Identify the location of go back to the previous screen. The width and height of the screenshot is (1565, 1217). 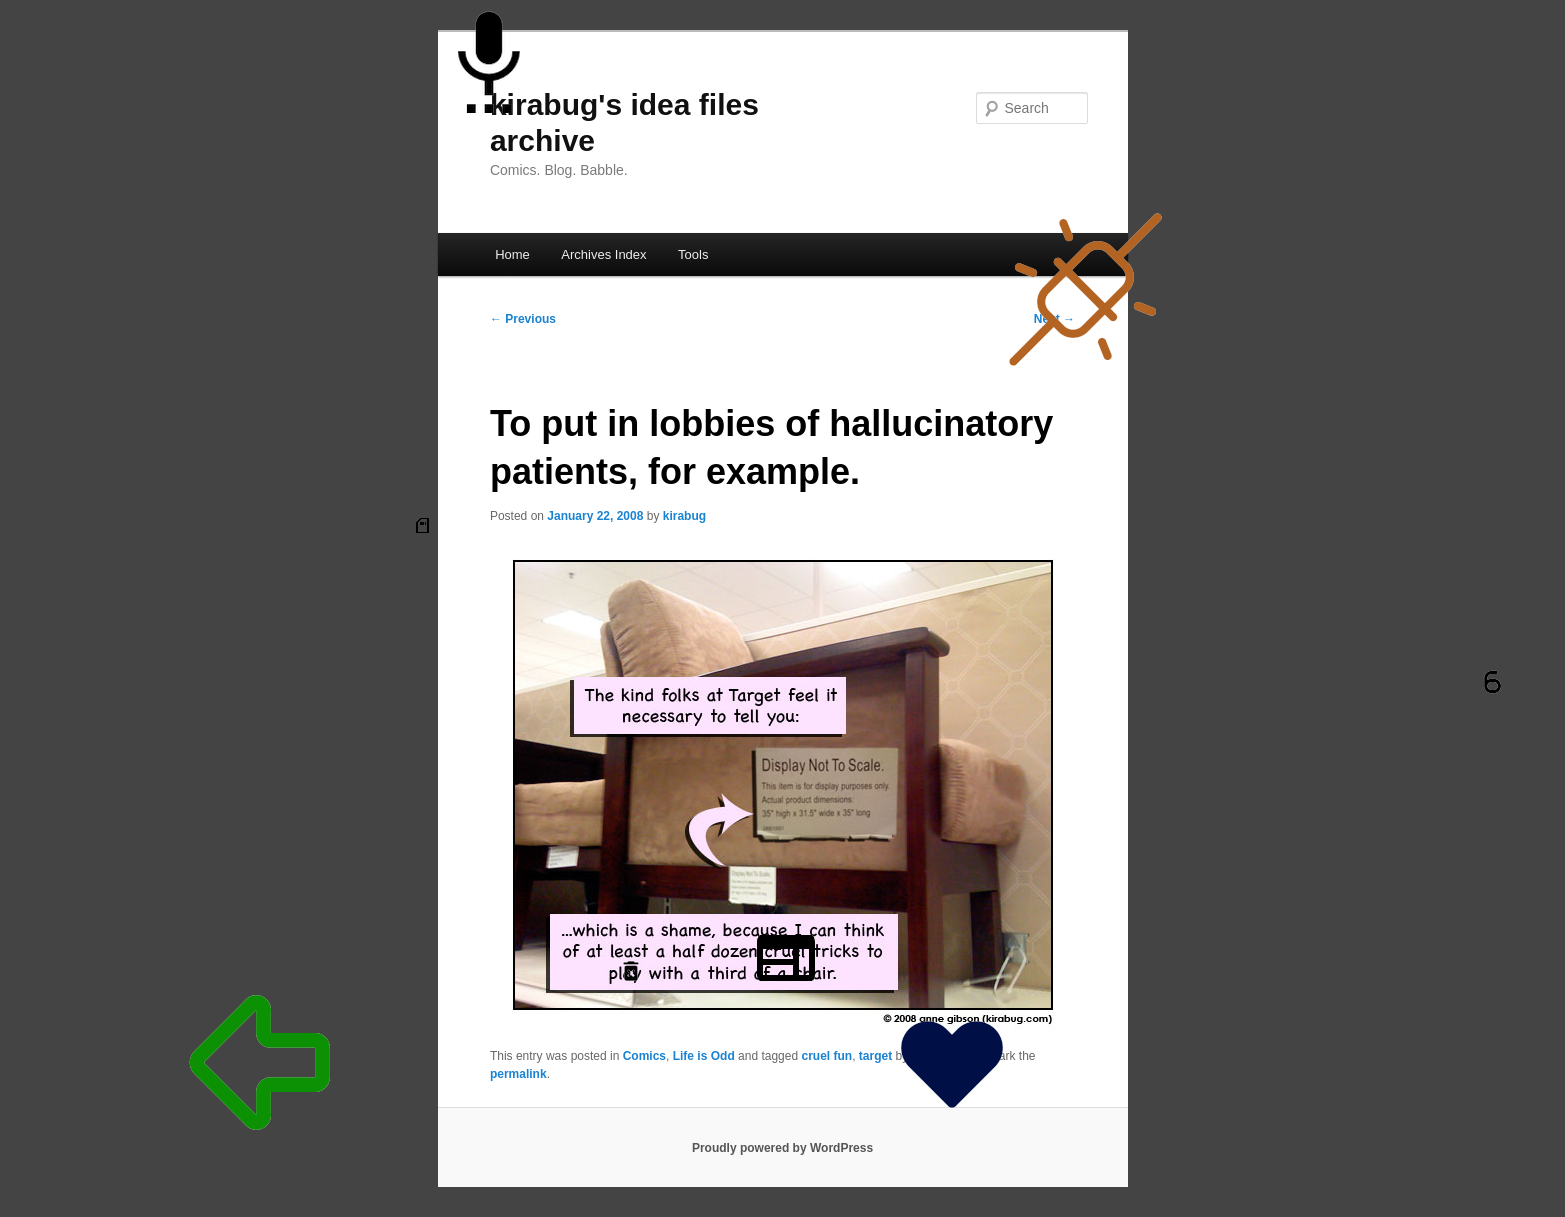
(263, 1062).